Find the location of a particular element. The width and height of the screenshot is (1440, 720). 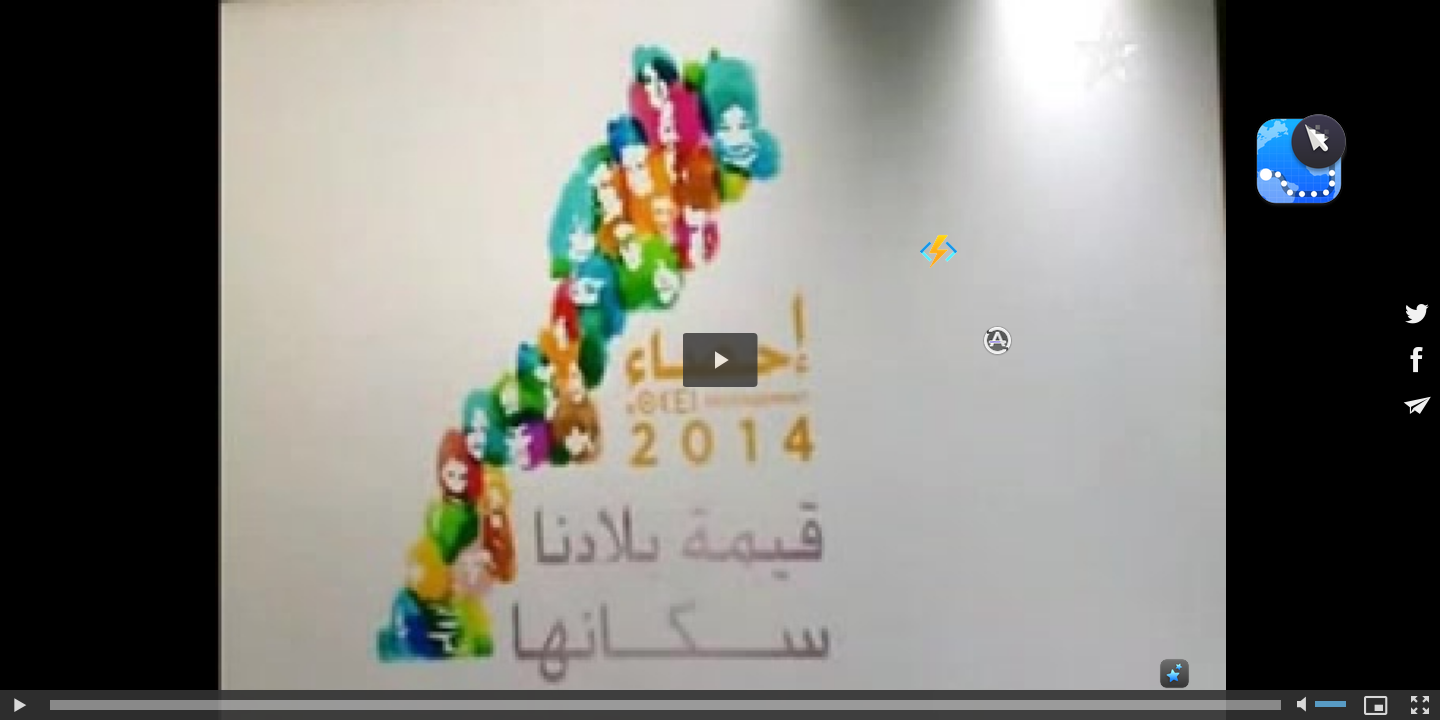

open the software update manager is located at coordinates (997, 340).